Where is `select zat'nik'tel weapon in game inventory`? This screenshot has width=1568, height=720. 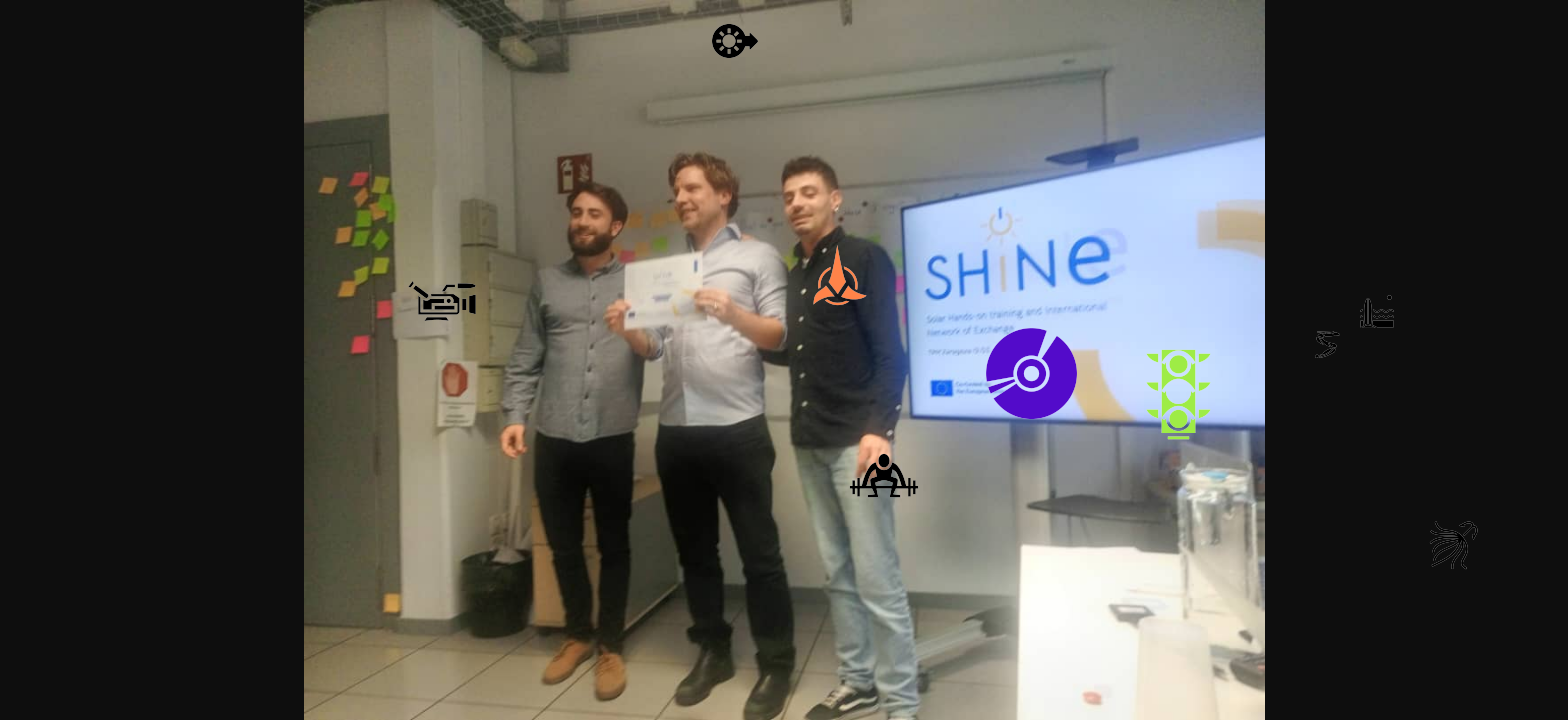
select zat'nik'tel weapon in game inventory is located at coordinates (1327, 344).